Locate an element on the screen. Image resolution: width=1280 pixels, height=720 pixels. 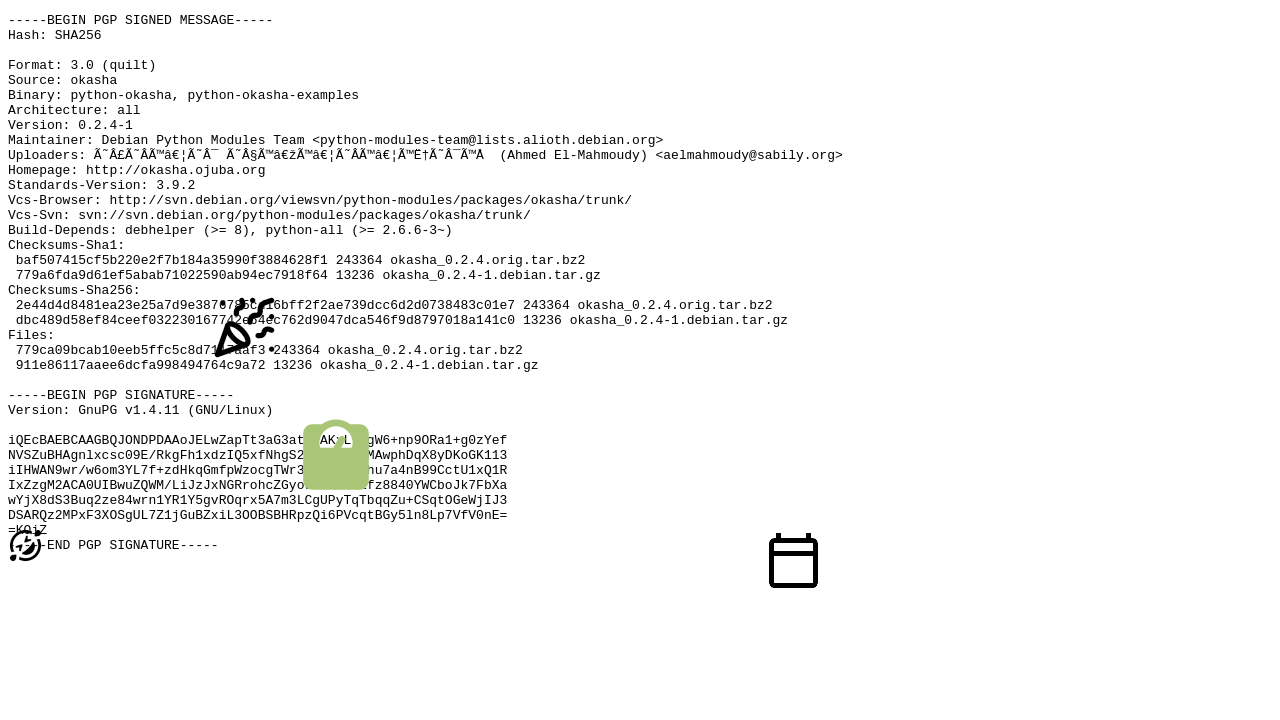
view weight or body measurements is located at coordinates (336, 457).